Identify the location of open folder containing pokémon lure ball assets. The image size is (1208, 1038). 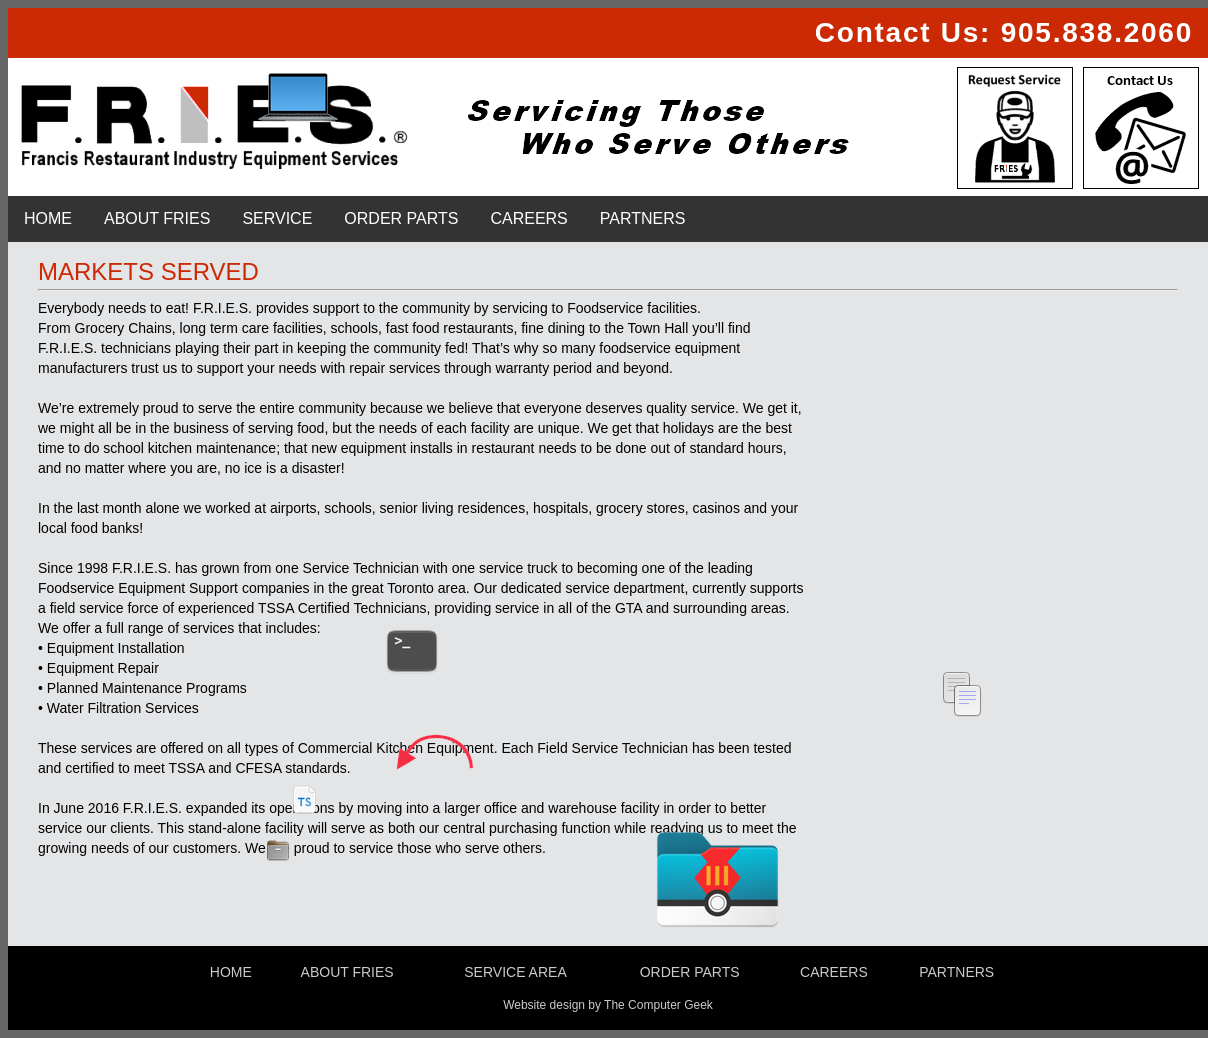
(717, 883).